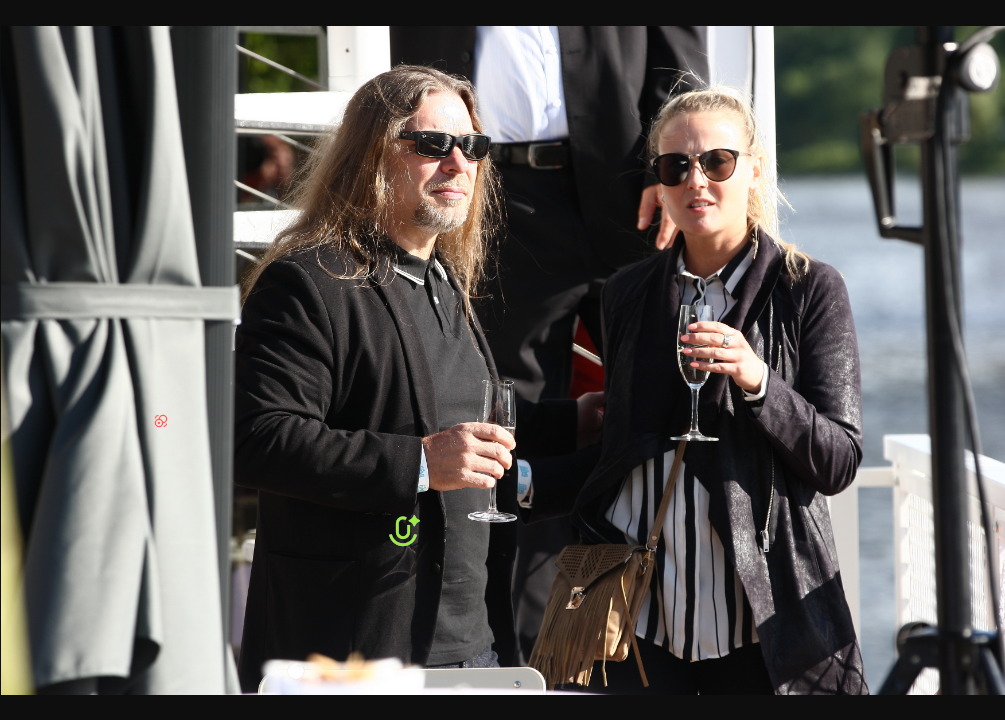 This screenshot has height=720, width=1005. I want to click on swap or exchange tokens/cryptocurrency, so click(161, 421).